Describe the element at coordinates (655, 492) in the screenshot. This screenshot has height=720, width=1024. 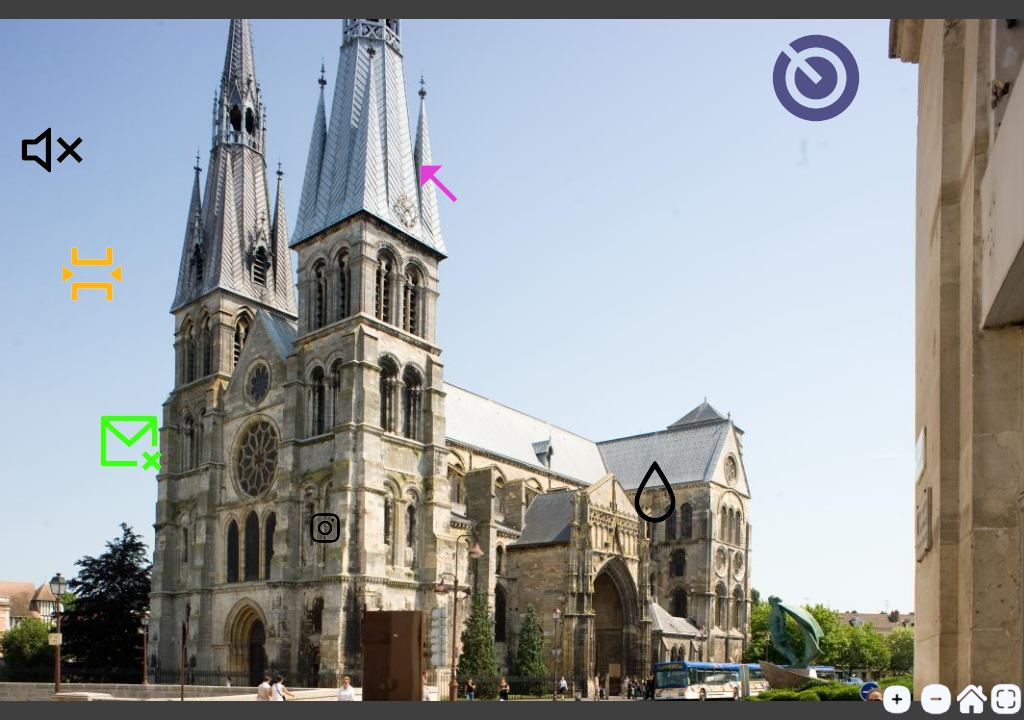
I see `moo print and design services logo` at that location.